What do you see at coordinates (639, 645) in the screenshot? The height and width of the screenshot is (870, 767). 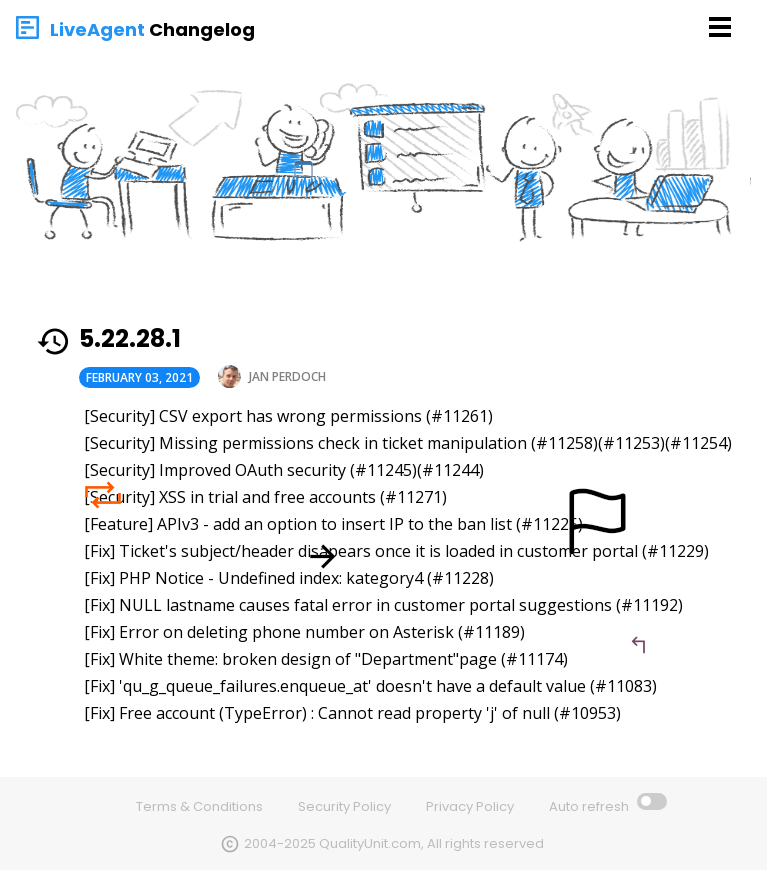 I see `undo or go back to previous action` at bounding box center [639, 645].